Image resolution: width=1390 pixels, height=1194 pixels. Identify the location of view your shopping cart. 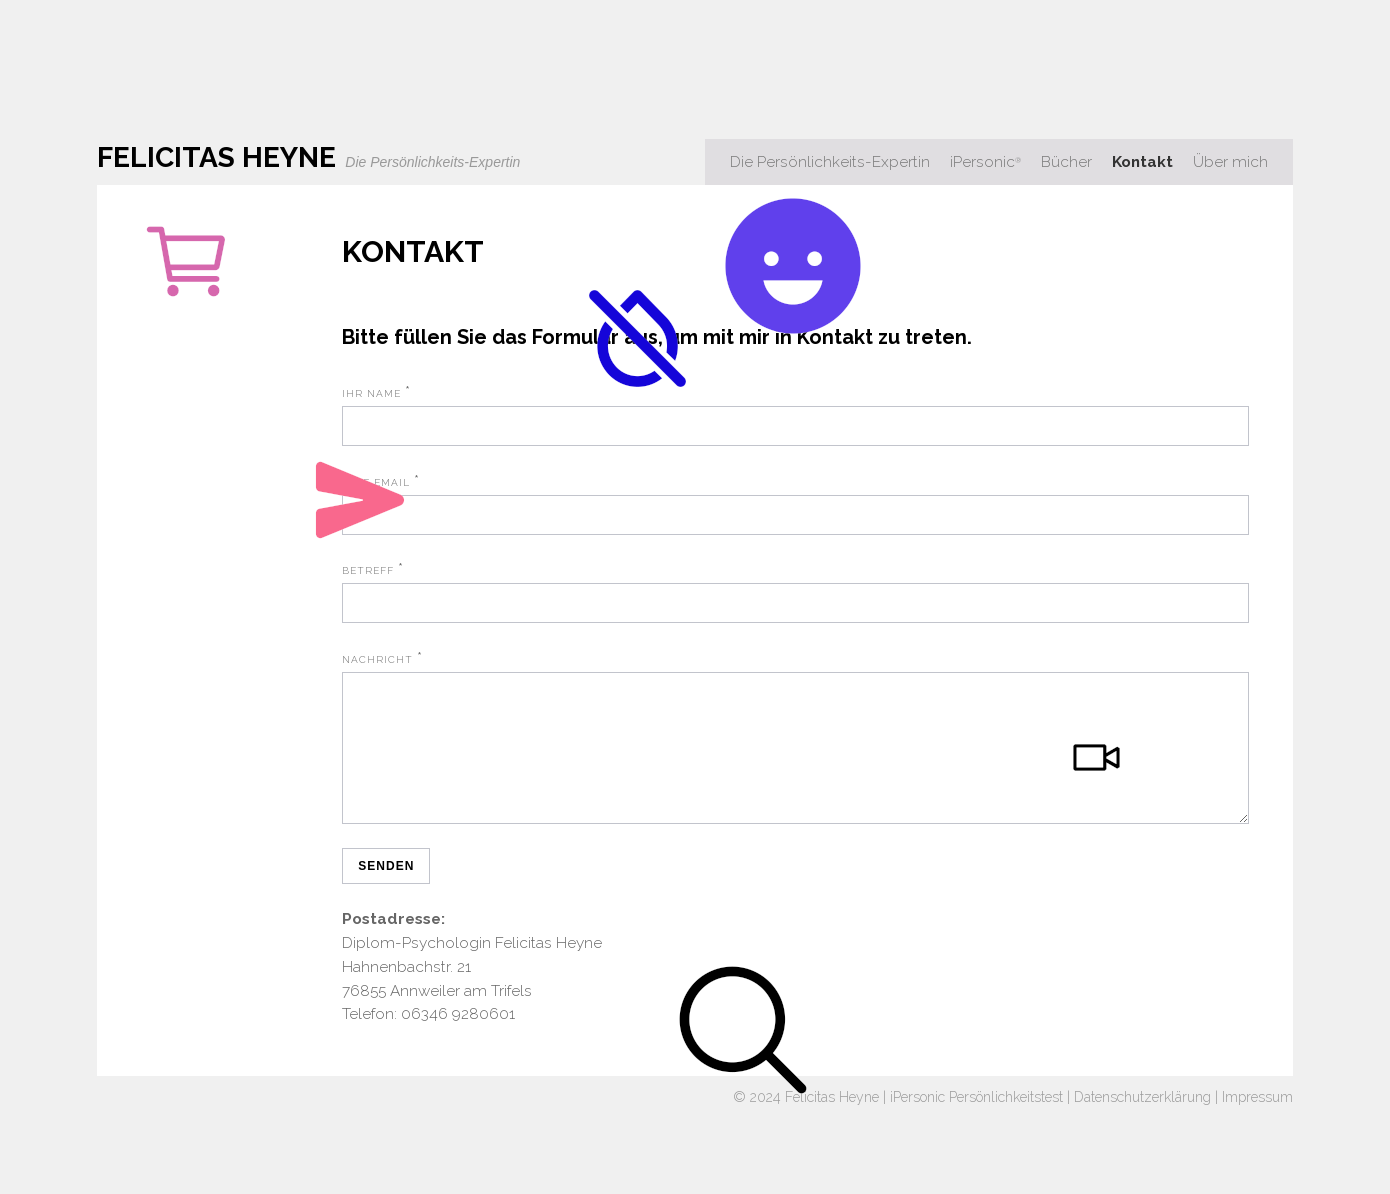
(187, 261).